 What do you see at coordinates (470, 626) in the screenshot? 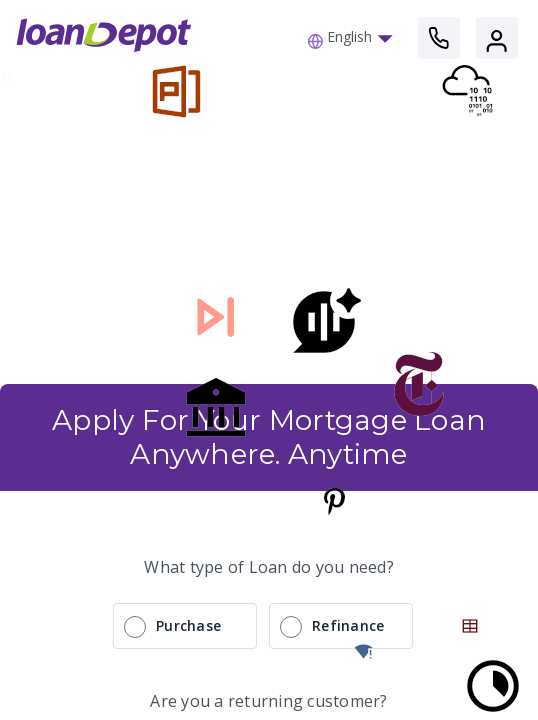
I see `insert a table into the document` at bounding box center [470, 626].